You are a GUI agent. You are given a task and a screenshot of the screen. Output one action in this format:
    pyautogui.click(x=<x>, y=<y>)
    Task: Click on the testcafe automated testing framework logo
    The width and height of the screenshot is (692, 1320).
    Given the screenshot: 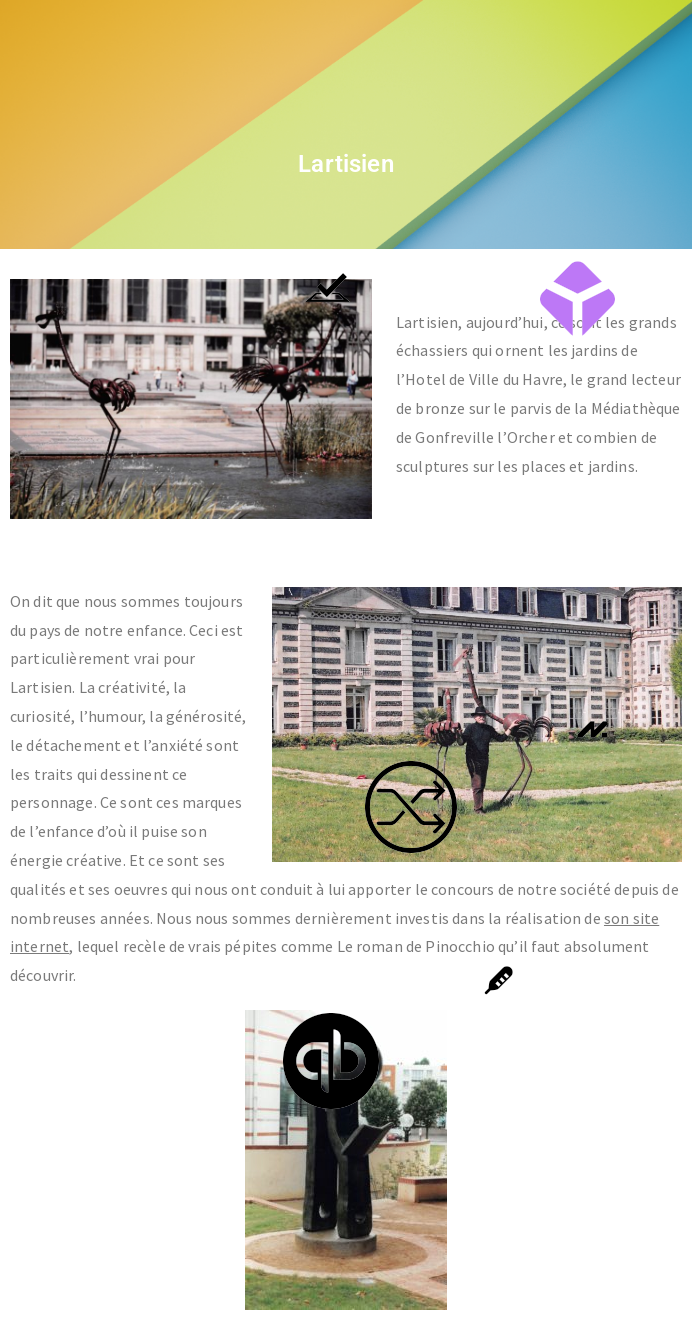 What is the action you would take?
    pyautogui.click(x=327, y=287)
    